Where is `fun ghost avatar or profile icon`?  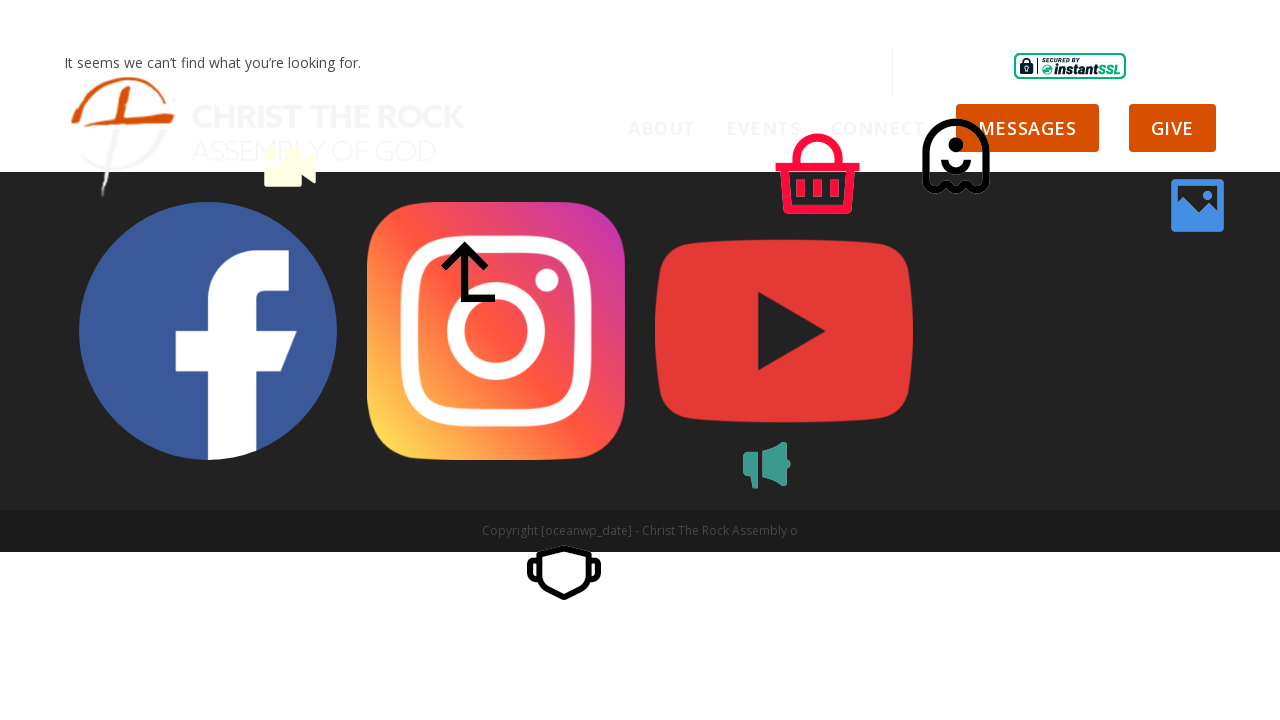
fun ghost avatar or profile icon is located at coordinates (956, 156).